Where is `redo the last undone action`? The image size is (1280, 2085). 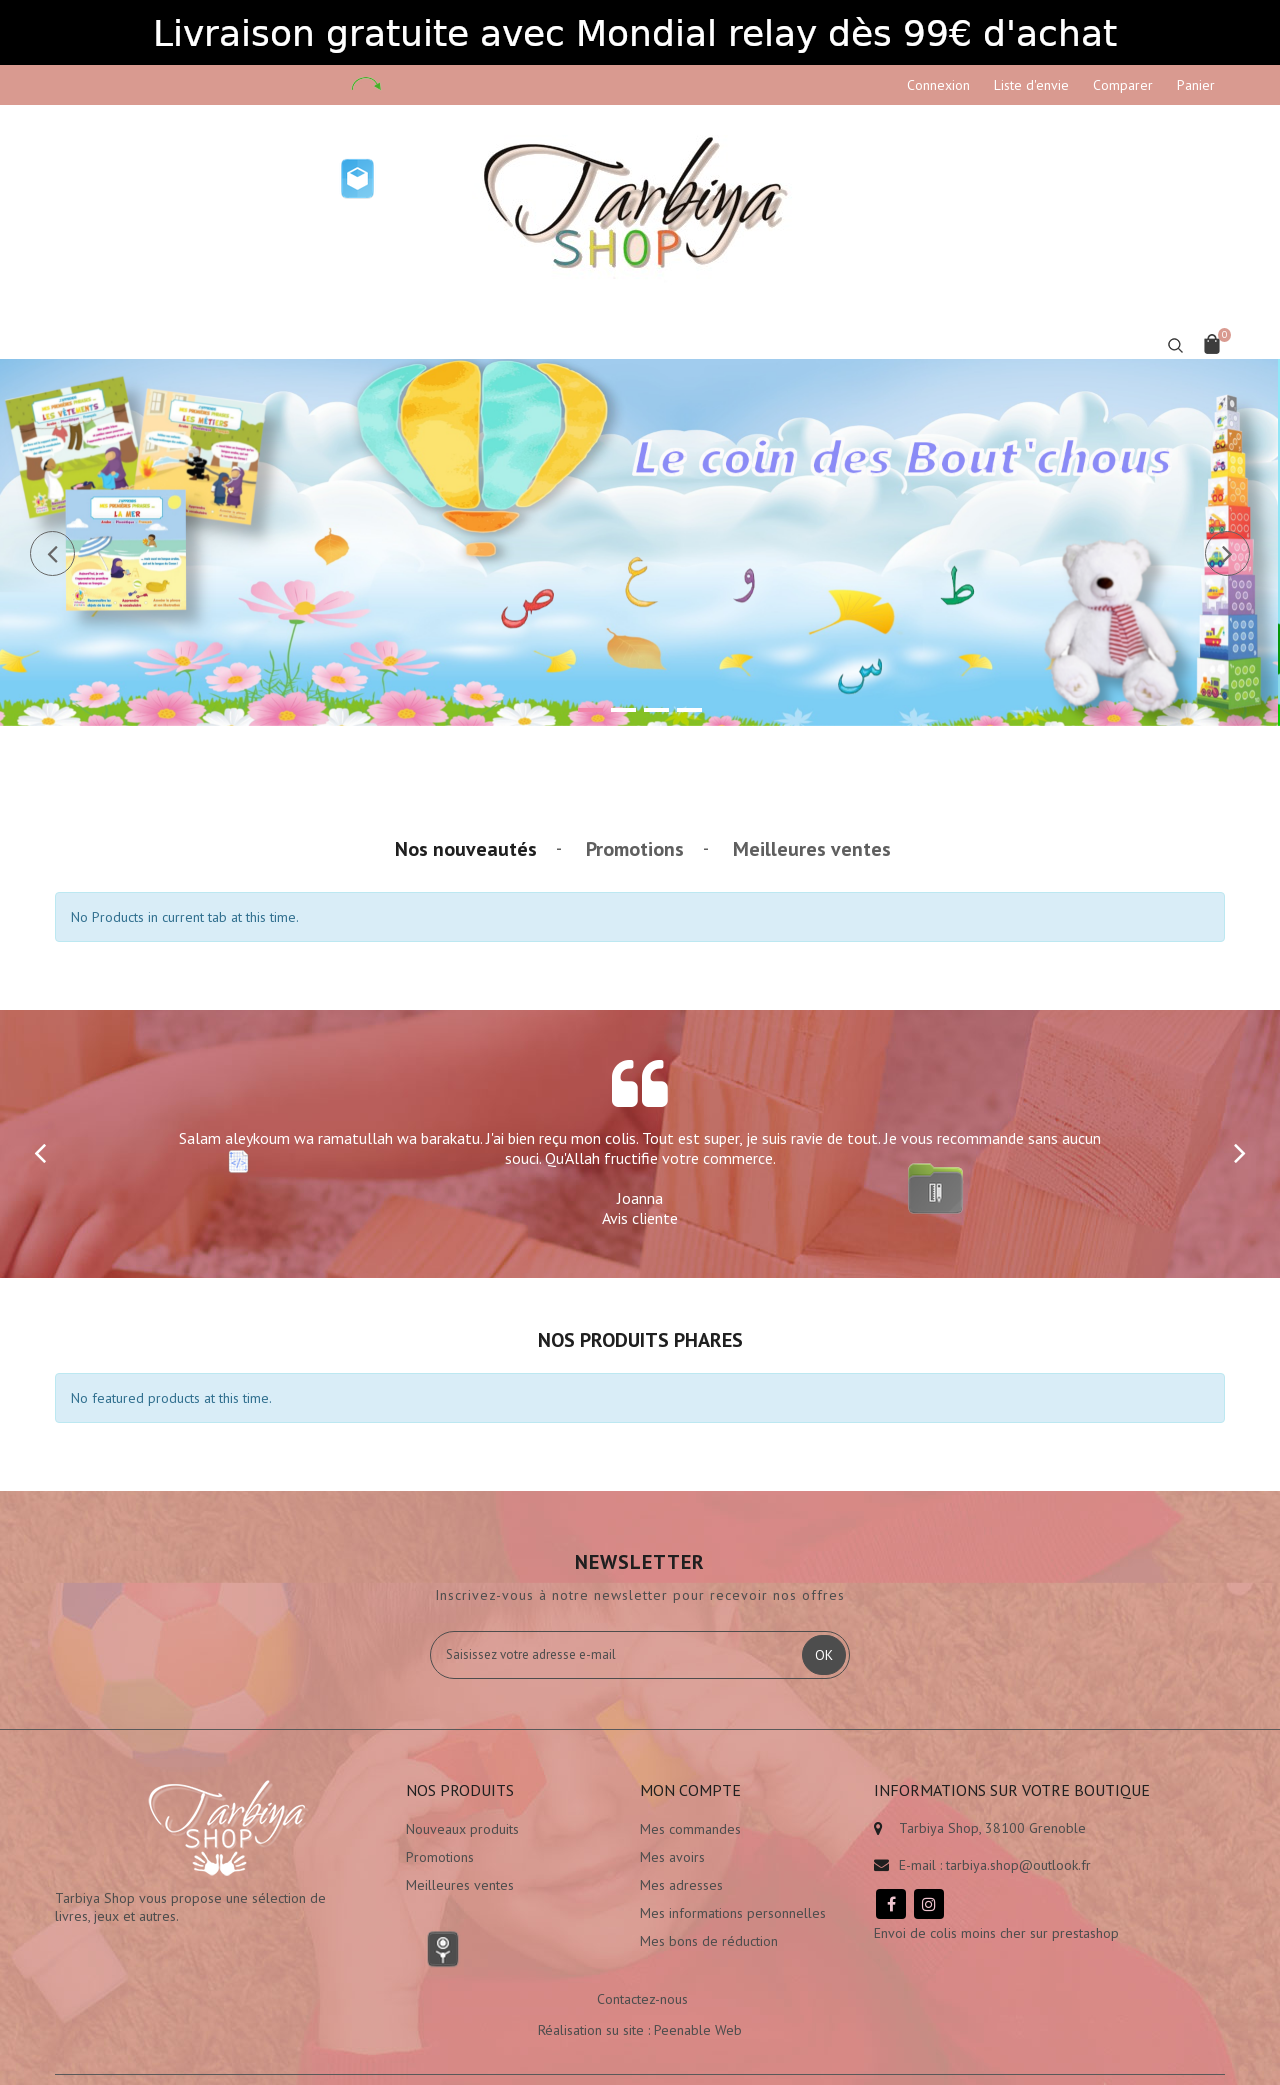 redo the last undone action is located at coordinates (366, 83).